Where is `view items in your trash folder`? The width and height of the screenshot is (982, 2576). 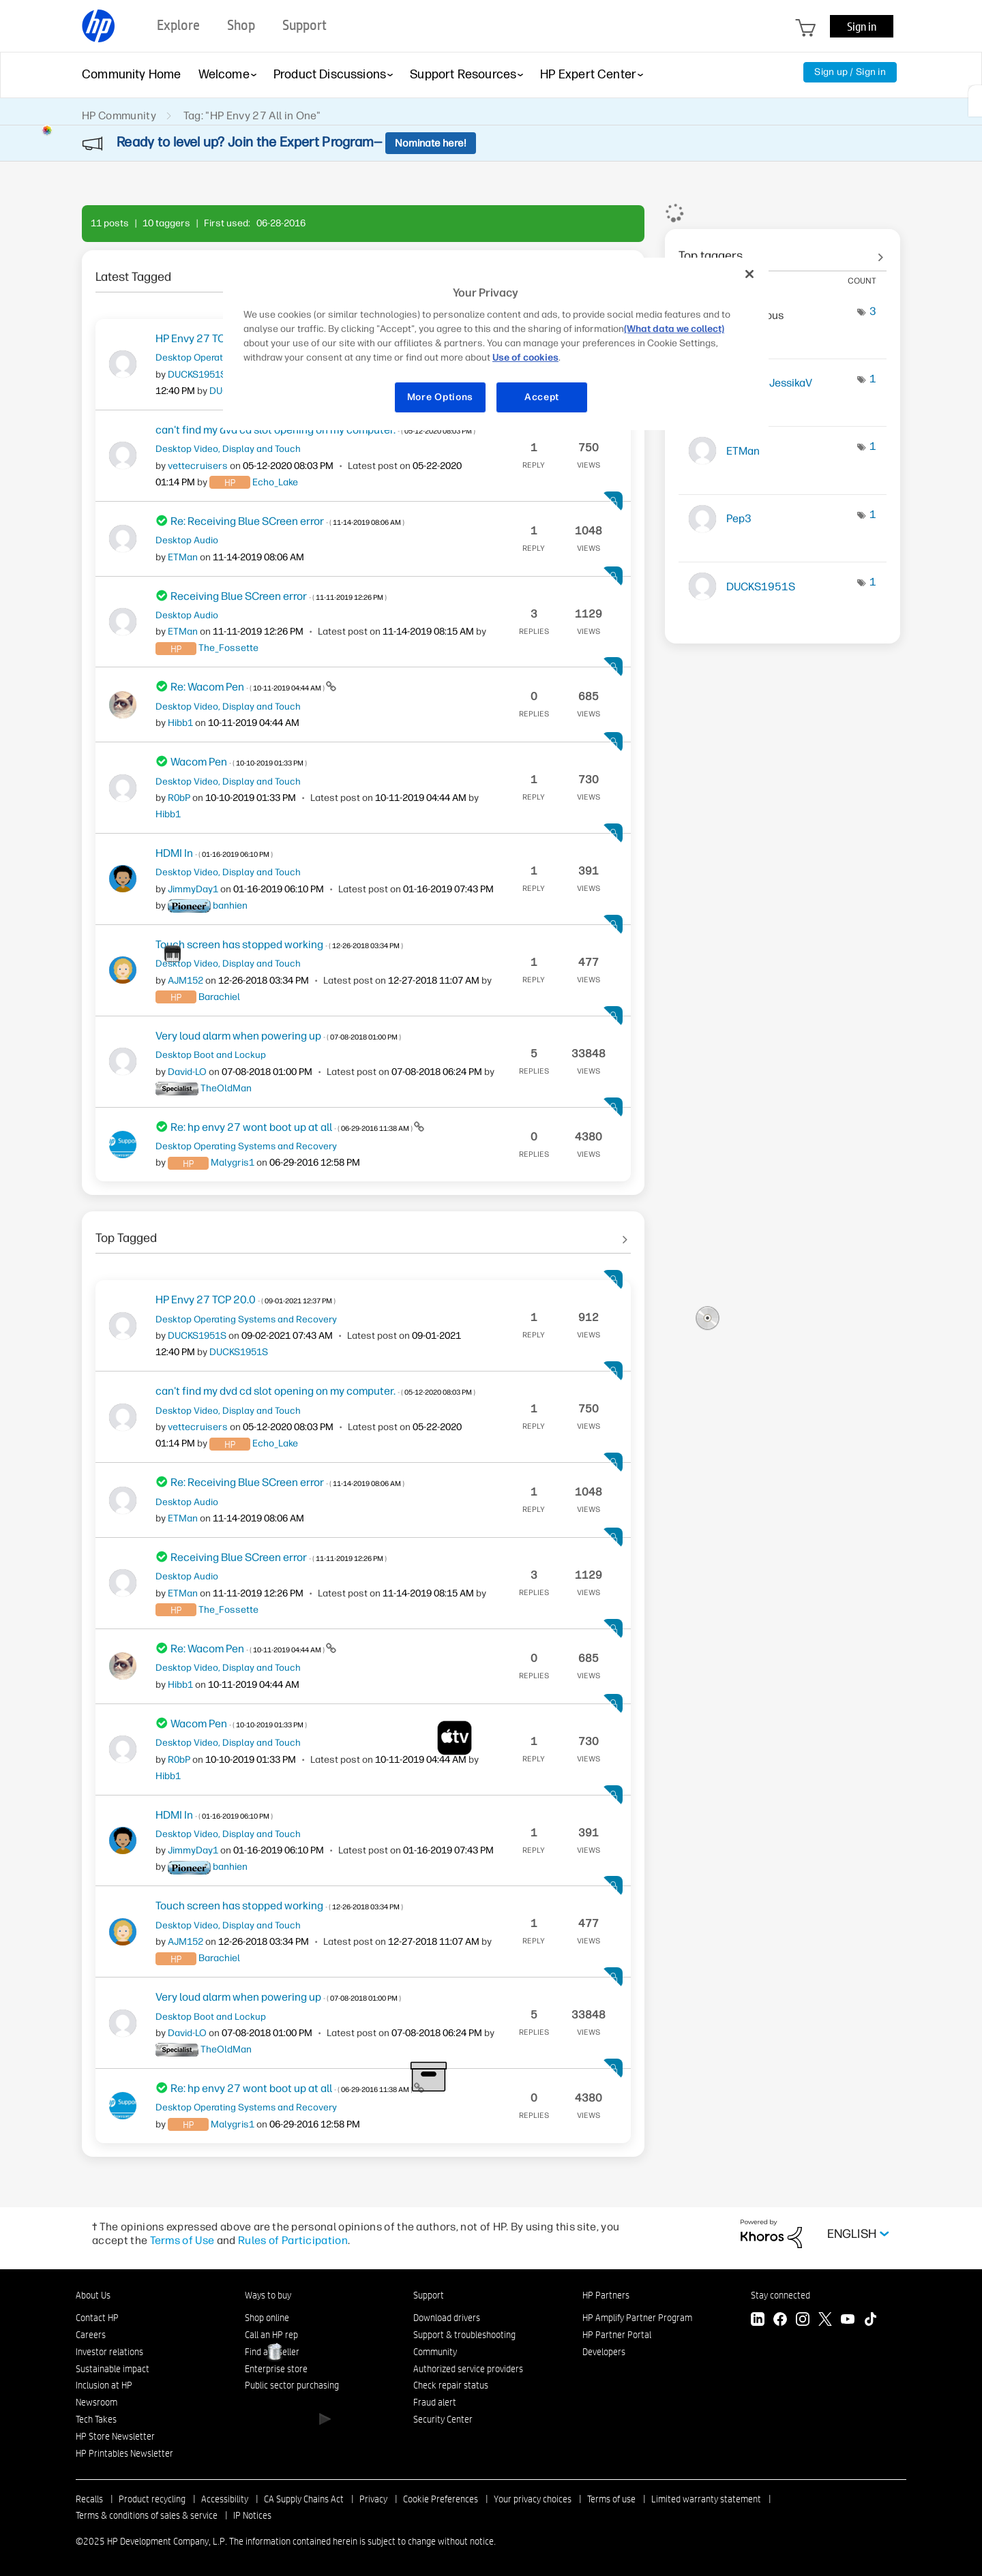 view items in your trash folder is located at coordinates (274, 2351).